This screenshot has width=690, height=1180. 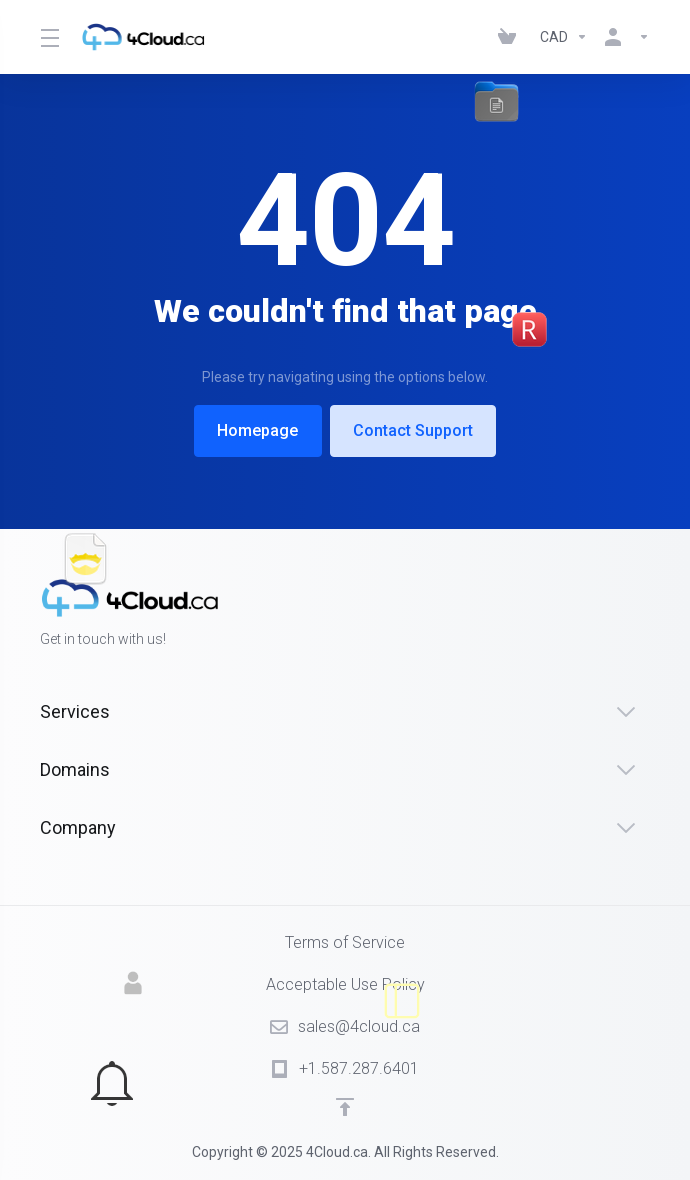 I want to click on nim programming language source file, so click(x=85, y=558).